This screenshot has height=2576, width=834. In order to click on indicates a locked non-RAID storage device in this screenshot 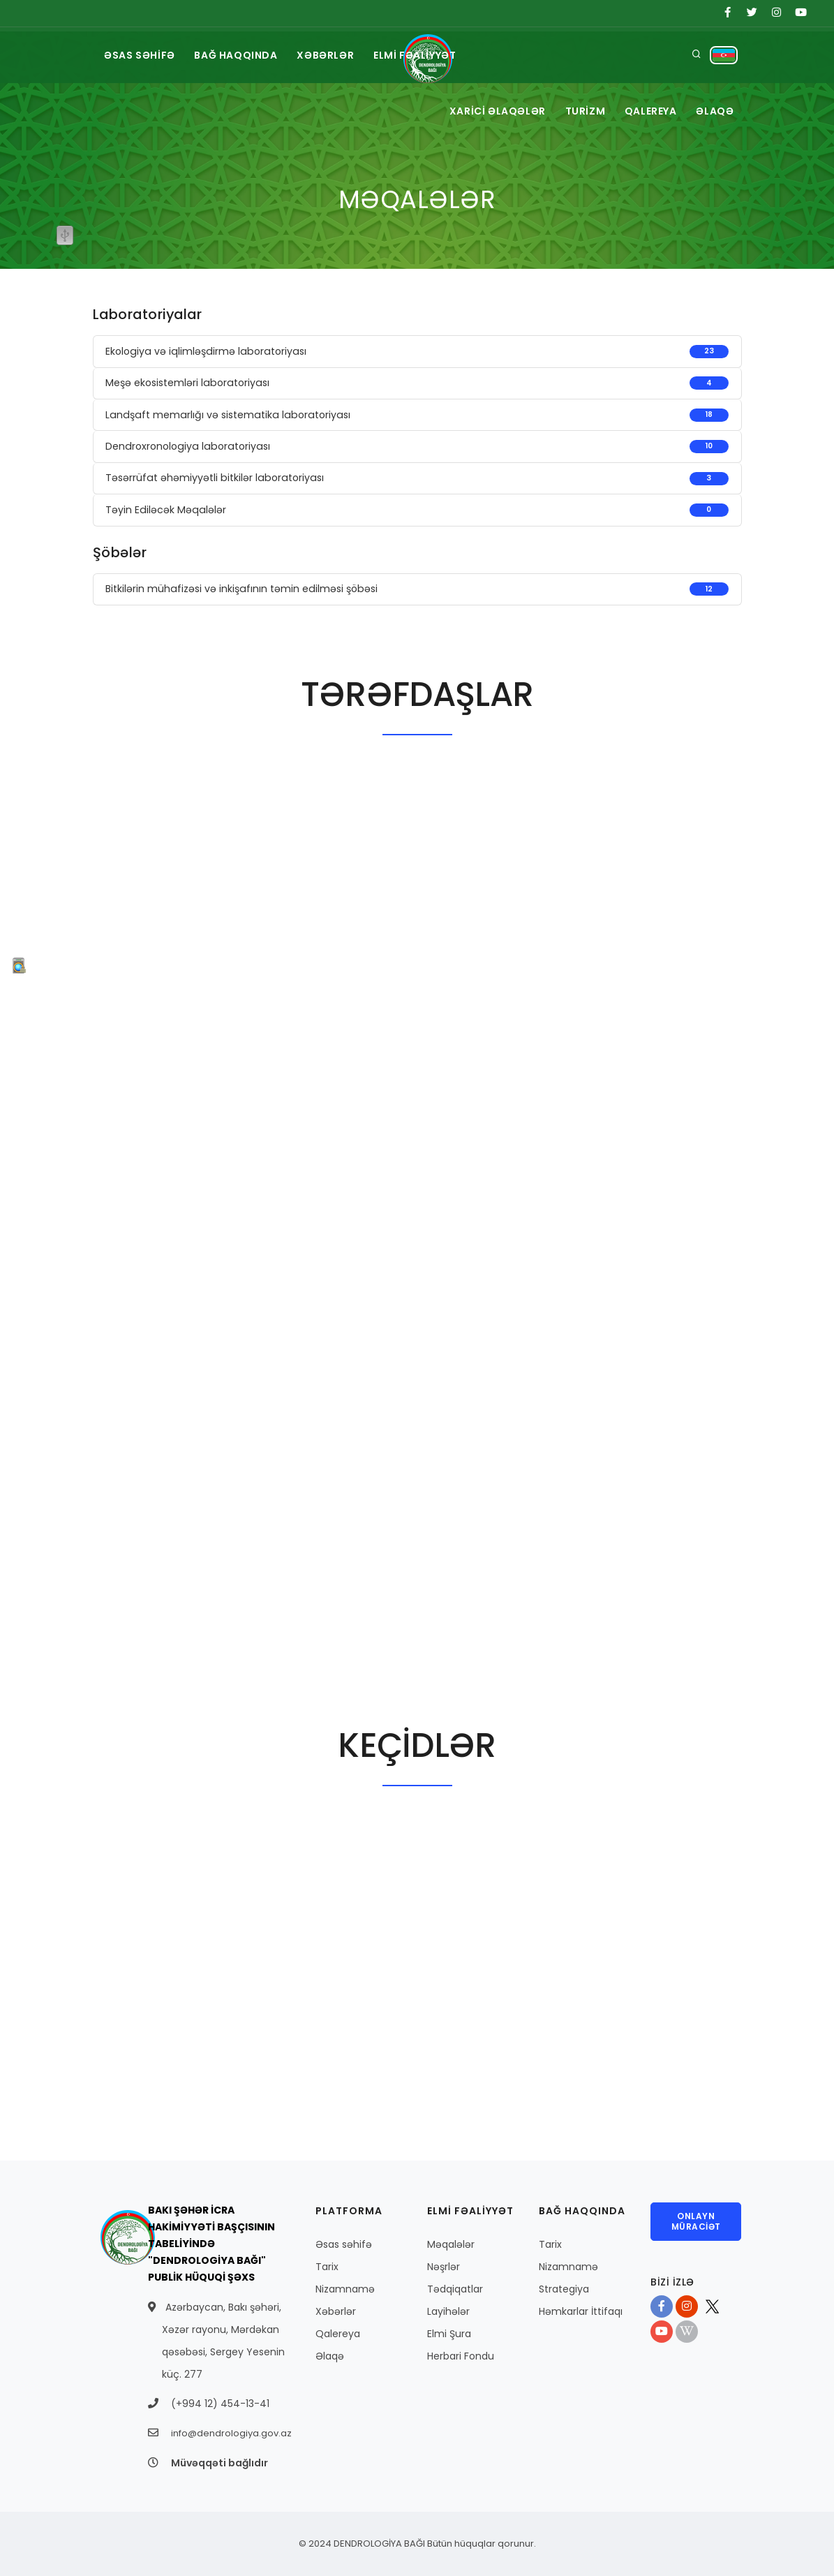, I will do `click(18, 965)`.